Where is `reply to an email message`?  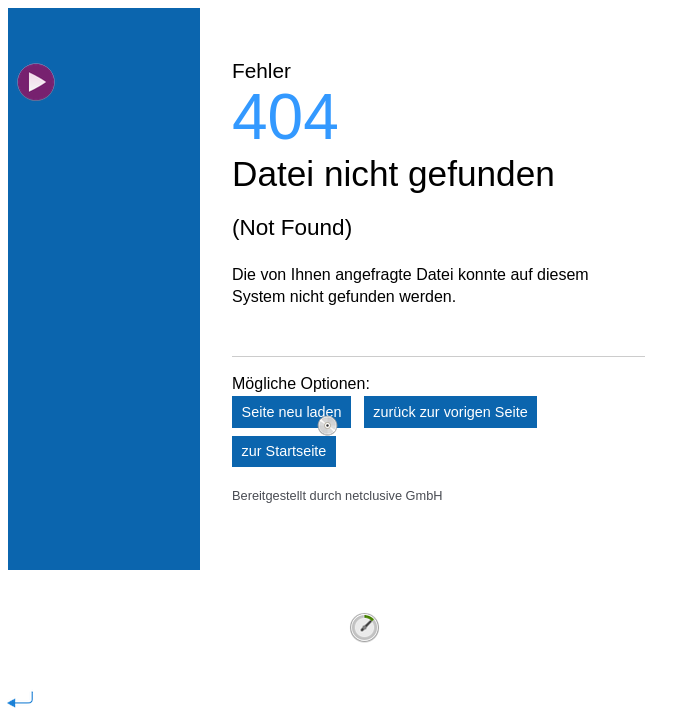
reply to an email message is located at coordinates (19, 697).